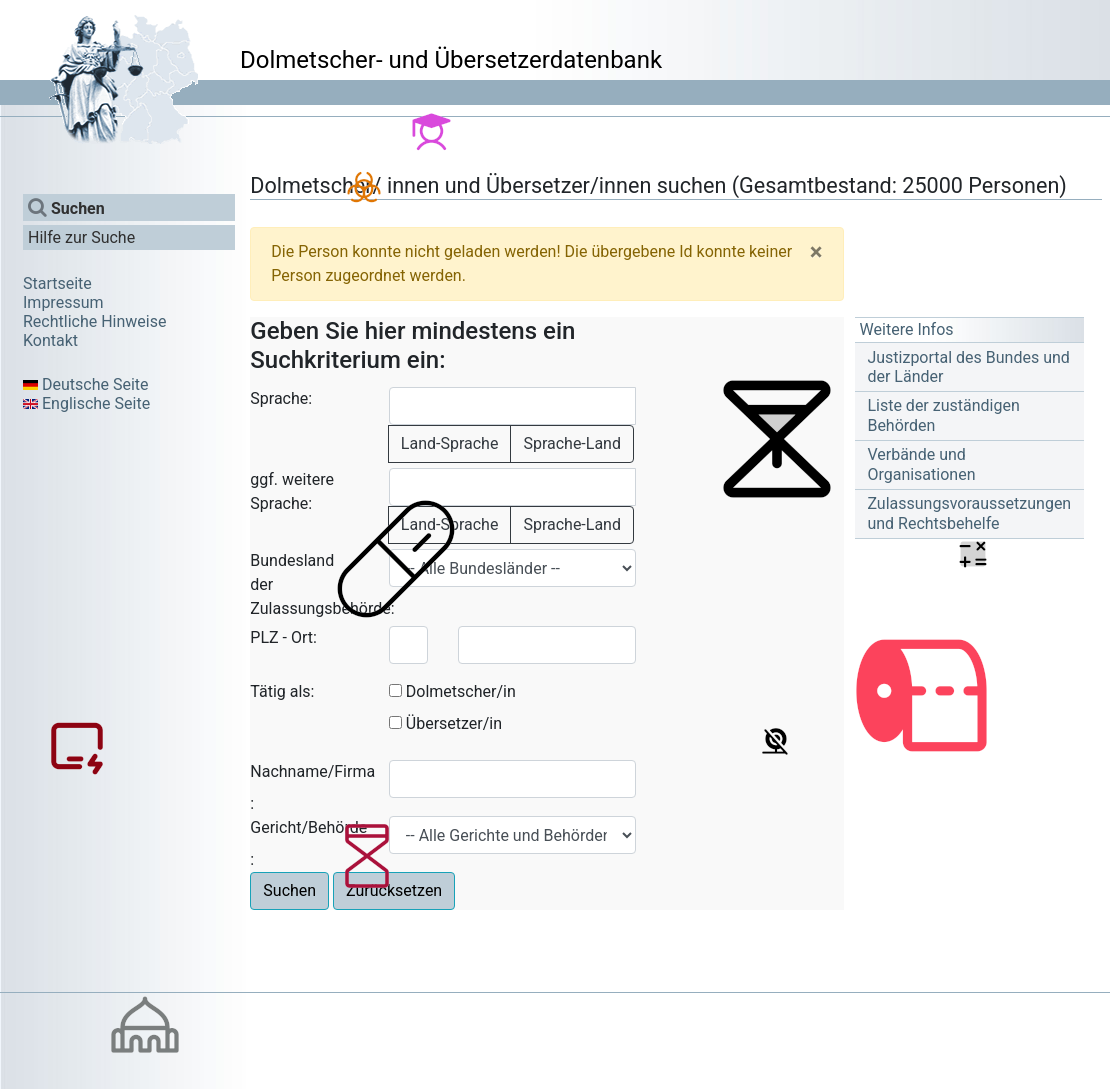  I want to click on bathroom or restroom location indicator, so click(921, 695).